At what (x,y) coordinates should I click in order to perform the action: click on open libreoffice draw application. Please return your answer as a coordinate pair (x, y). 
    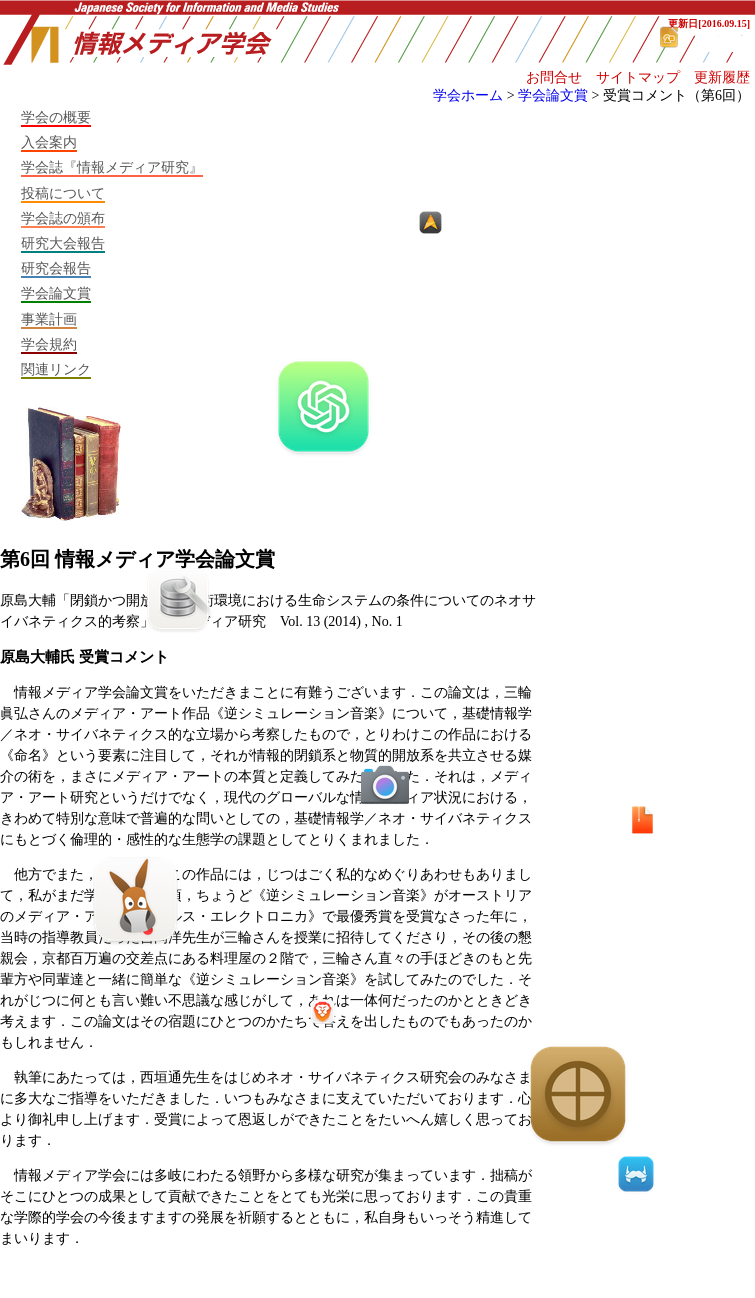
    Looking at the image, I should click on (669, 37).